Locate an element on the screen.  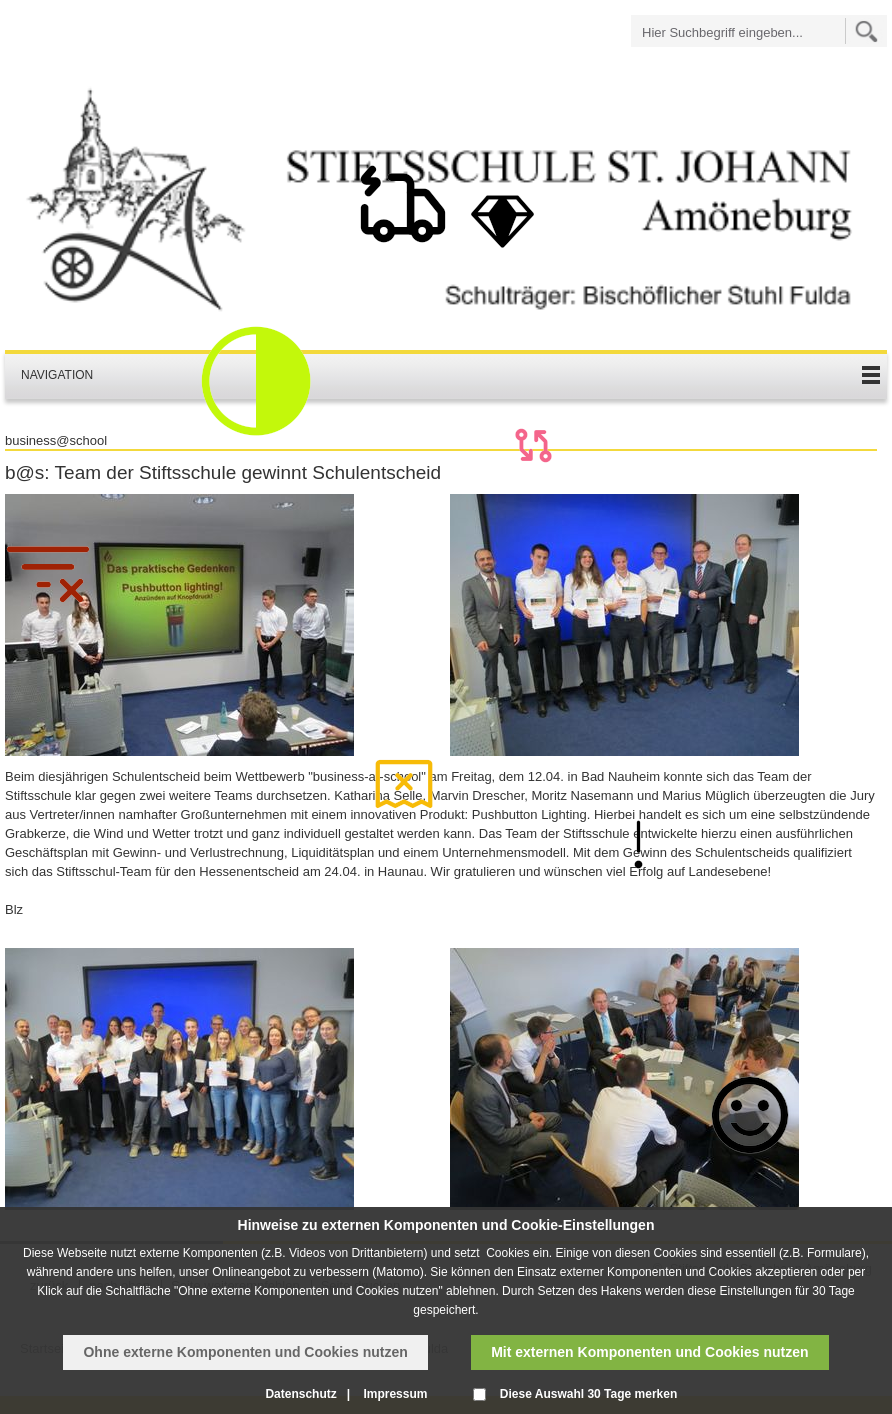
open Sketch design application is located at coordinates (502, 220).